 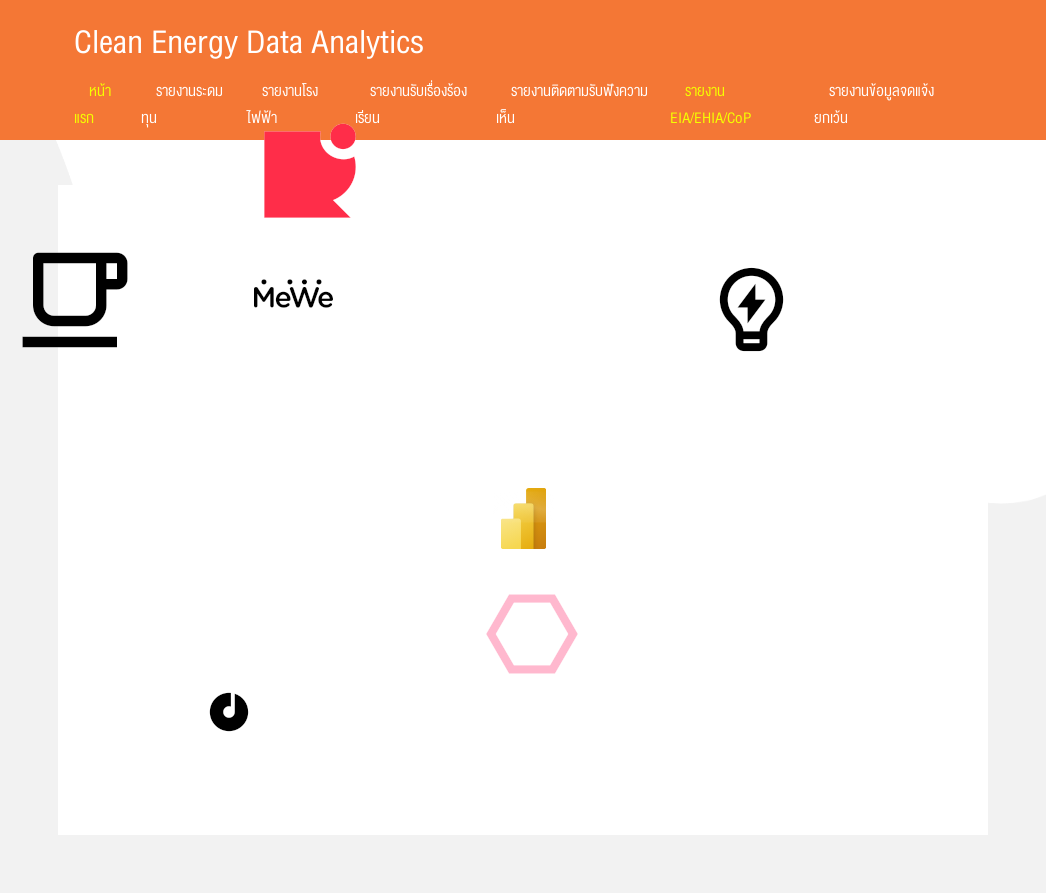 What do you see at coordinates (75, 300) in the screenshot?
I see `browse coffee shop or café locations` at bounding box center [75, 300].